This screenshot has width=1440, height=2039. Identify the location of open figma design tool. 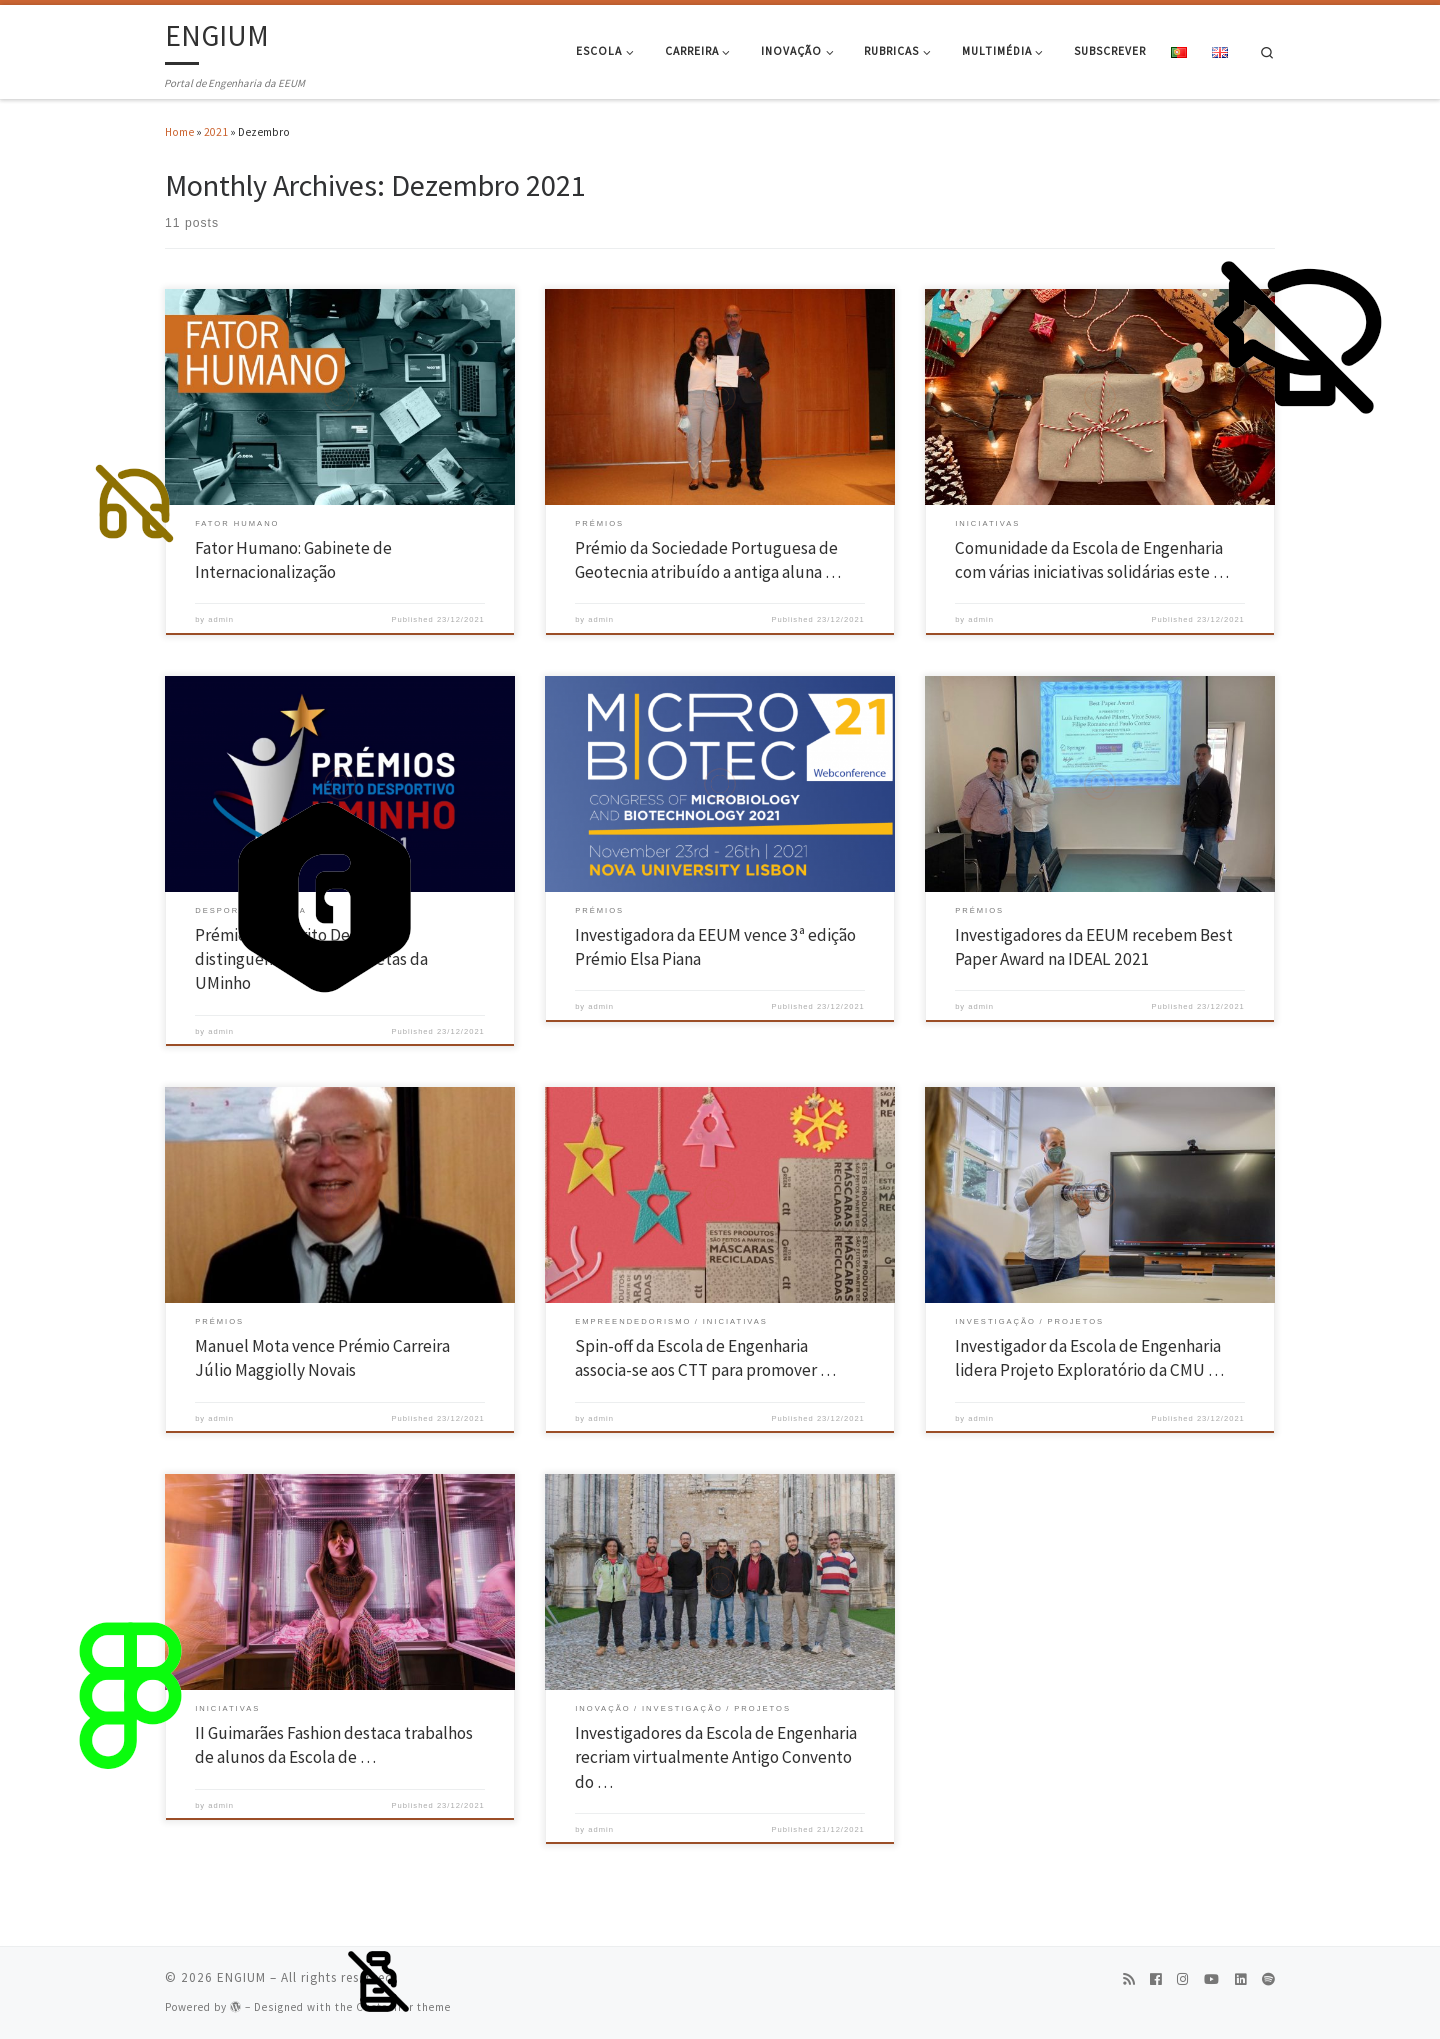
(130, 1692).